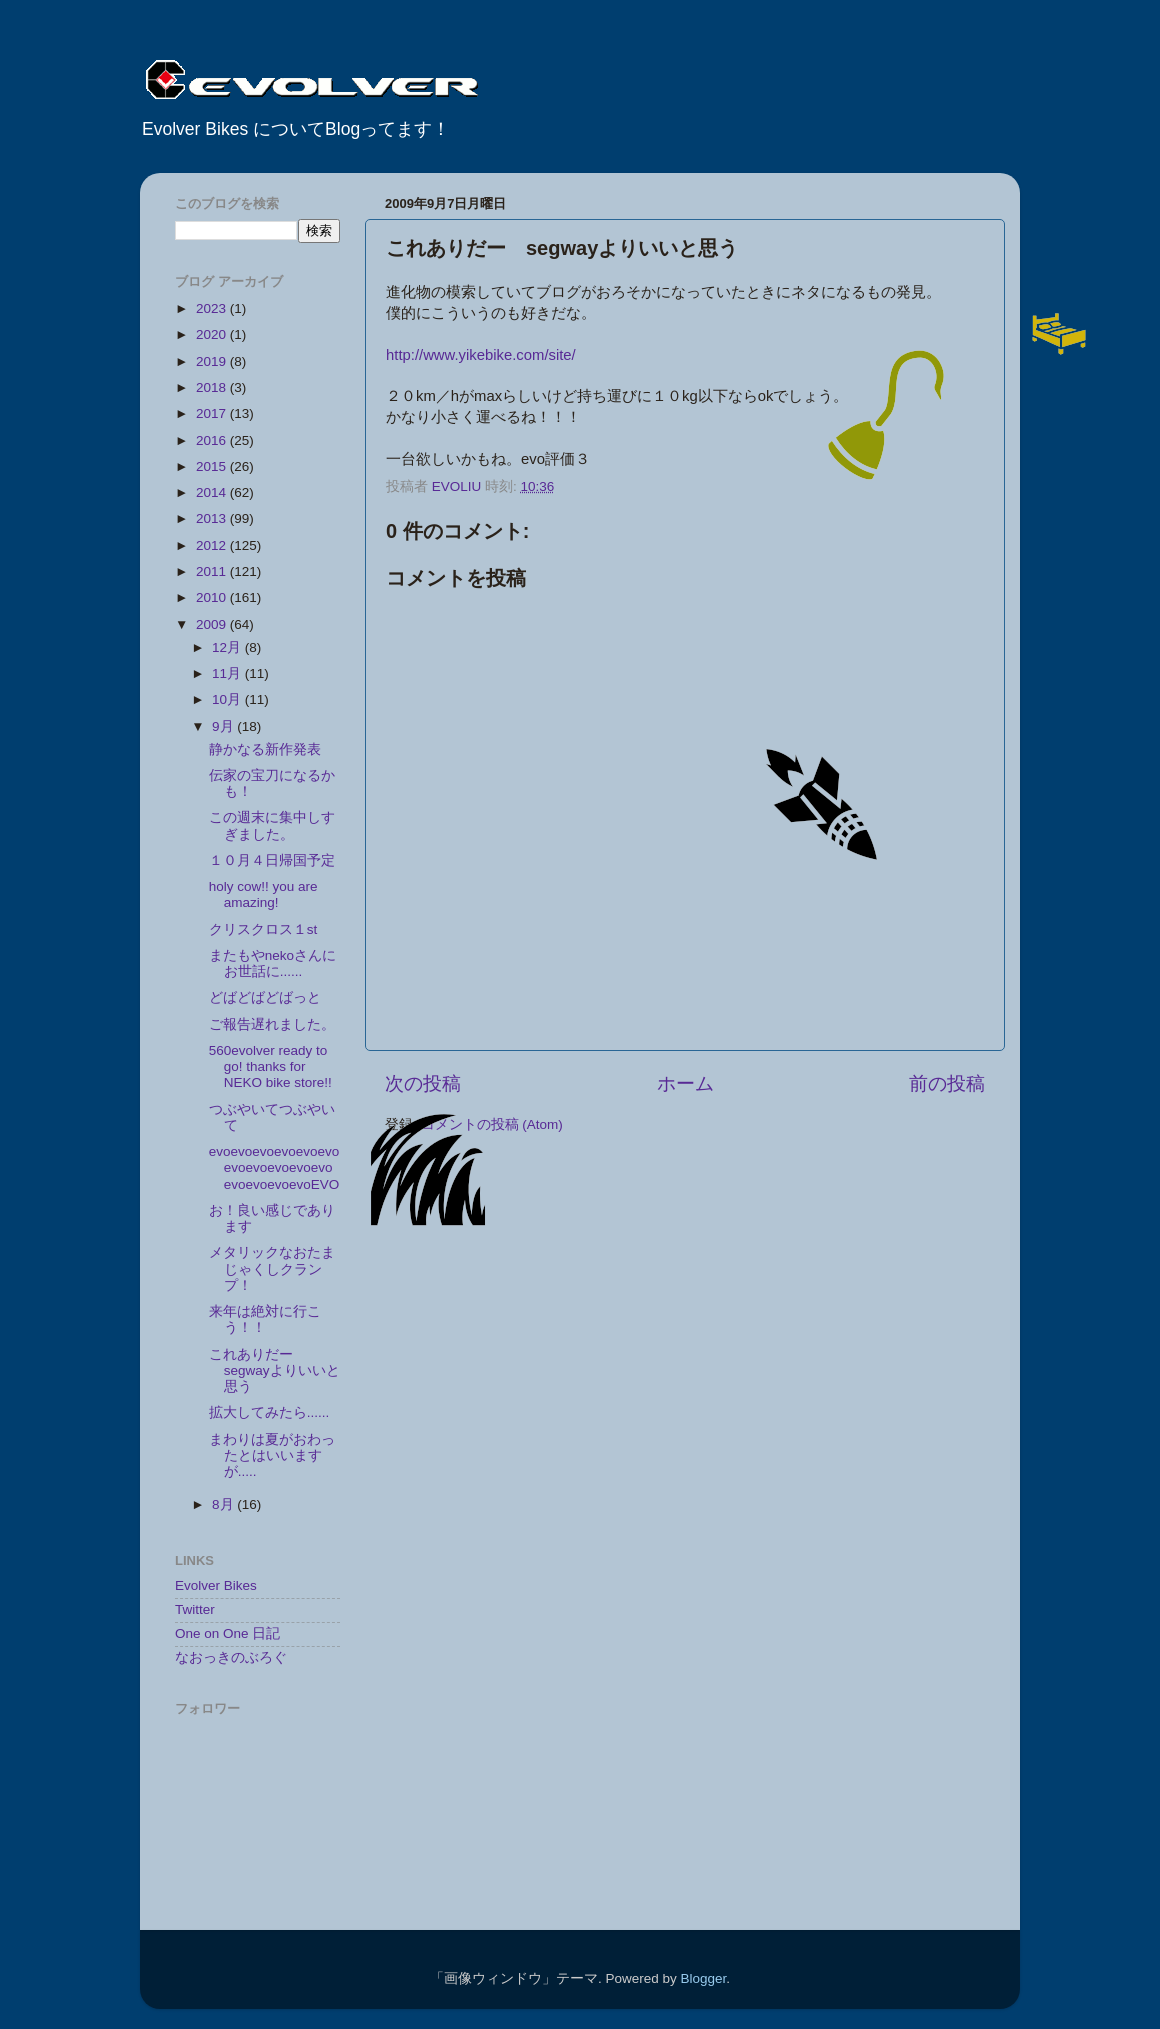 This screenshot has width=1160, height=2029. I want to click on launch or deploy an application, so click(822, 803).